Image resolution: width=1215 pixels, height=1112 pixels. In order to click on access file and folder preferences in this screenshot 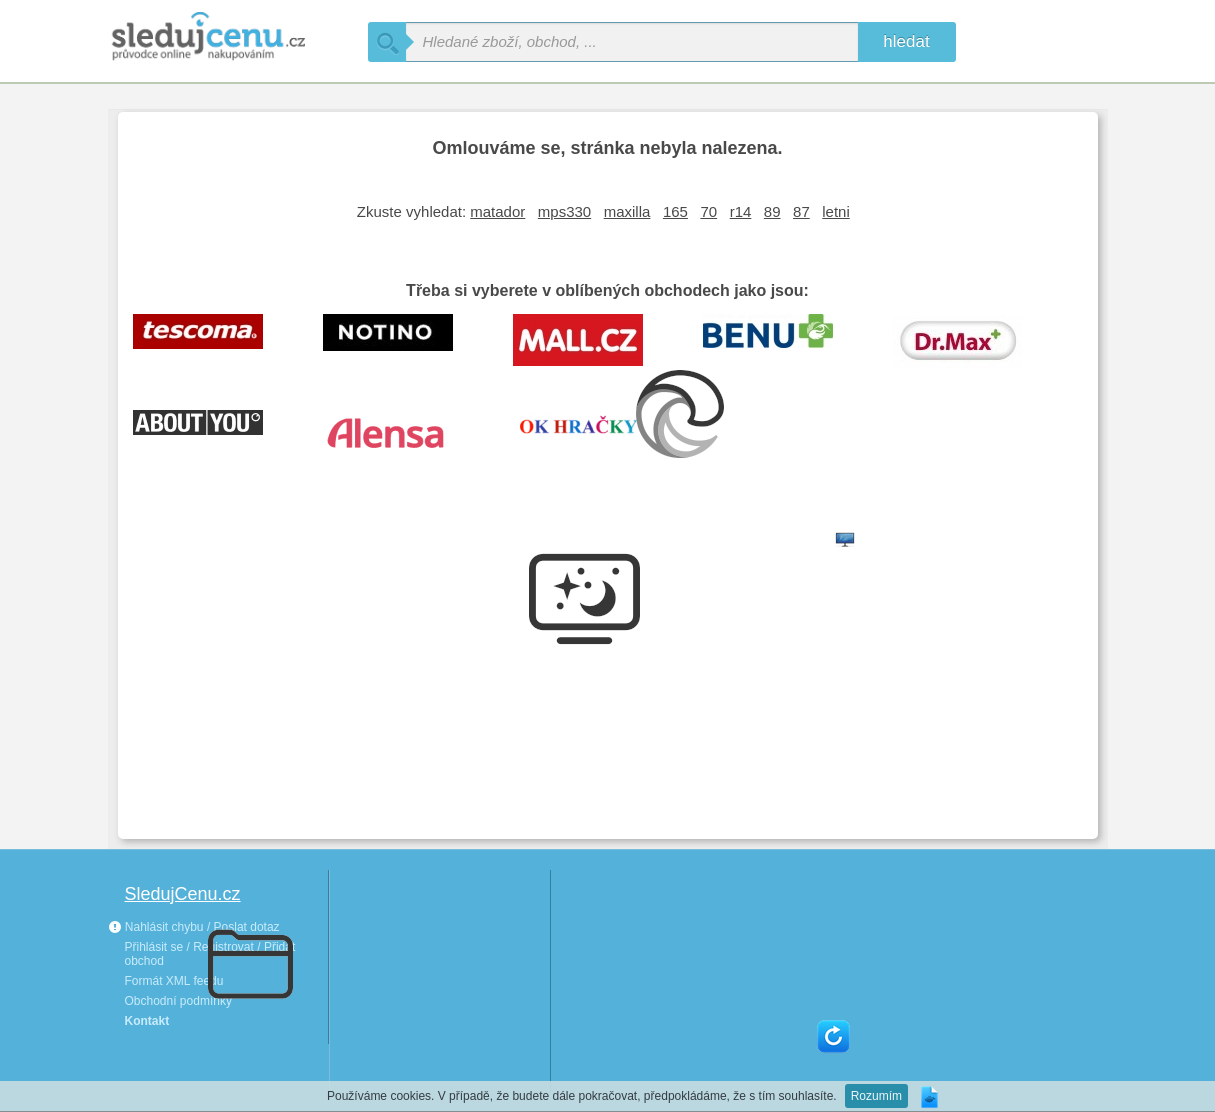, I will do `click(250, 961)`.